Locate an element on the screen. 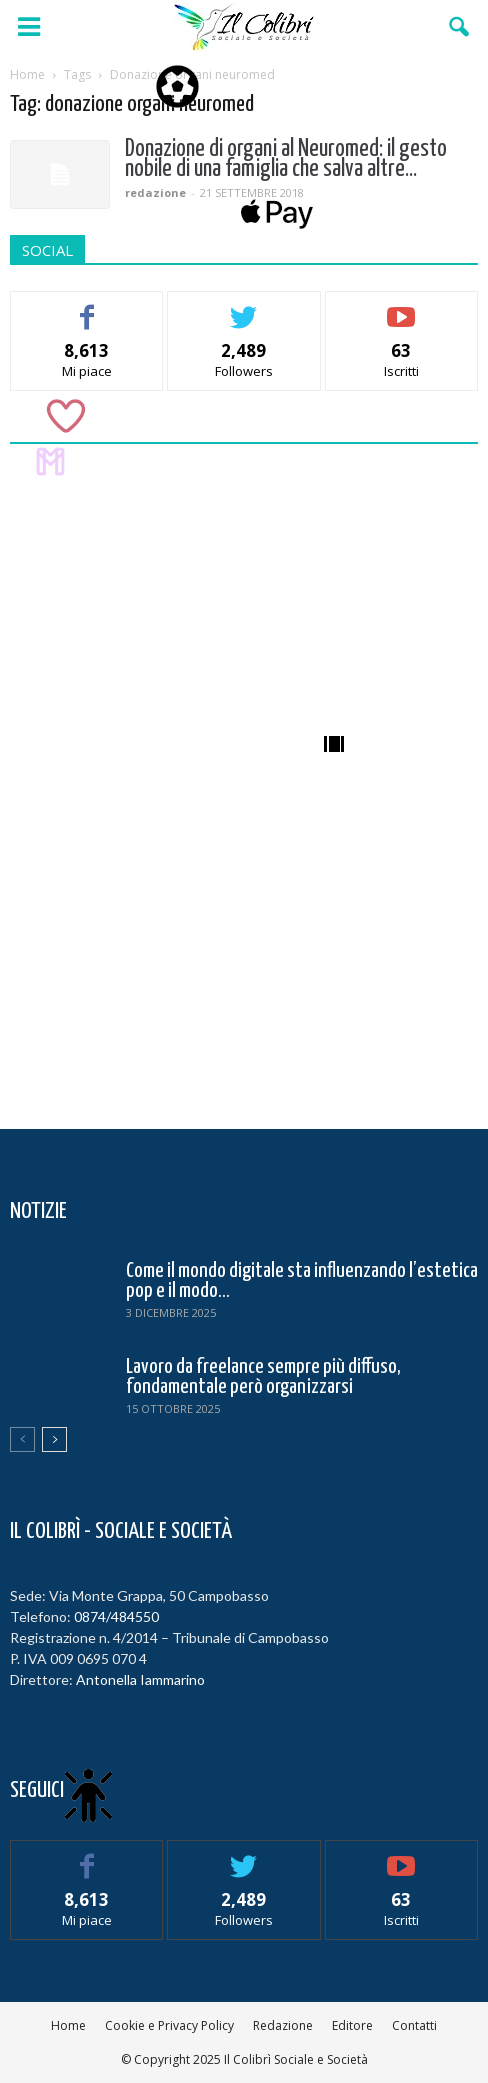 The height and width of the screenshot is (2083, 488). view user presence or active status is located at coordinates (88, 1795).